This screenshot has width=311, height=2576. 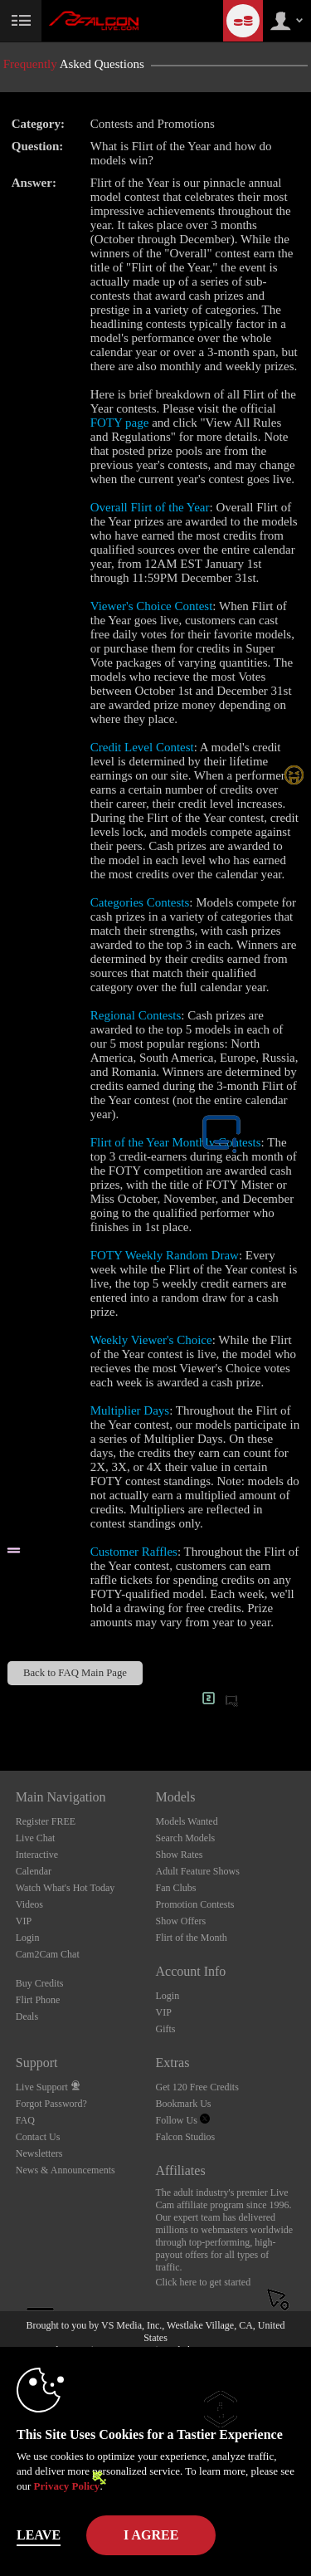 What do you see at coordinates (13, 1550) in the screenshot?
I see `indicates equality or balance between values` at bounding box center [13, 1550].